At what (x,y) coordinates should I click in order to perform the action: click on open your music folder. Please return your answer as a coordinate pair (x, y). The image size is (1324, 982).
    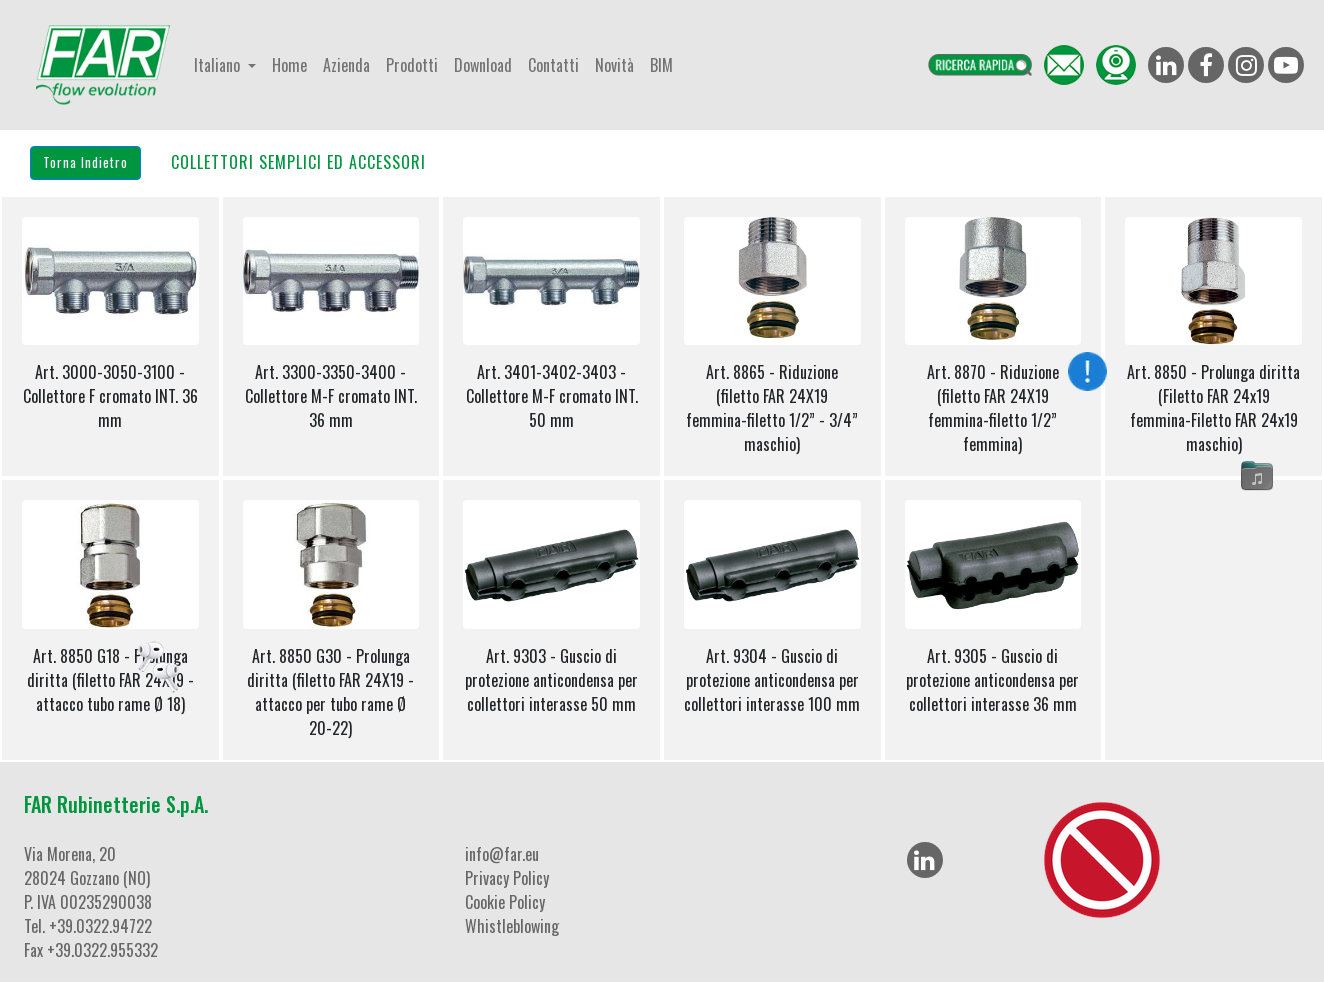
    Looking at the image, I should click on (1257, 475).